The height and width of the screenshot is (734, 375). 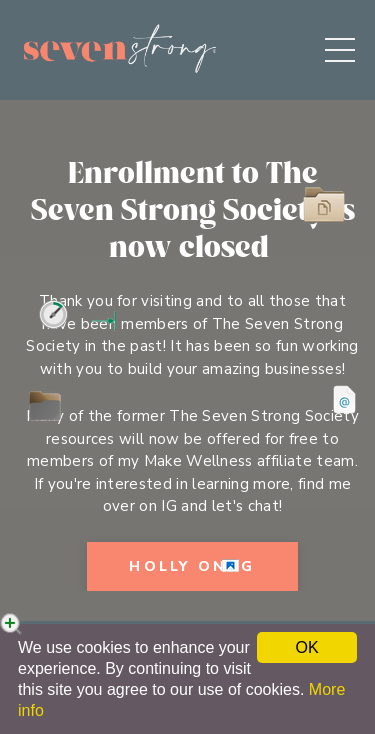 I want to click on open your documents folder, so click(x=324, y=207).